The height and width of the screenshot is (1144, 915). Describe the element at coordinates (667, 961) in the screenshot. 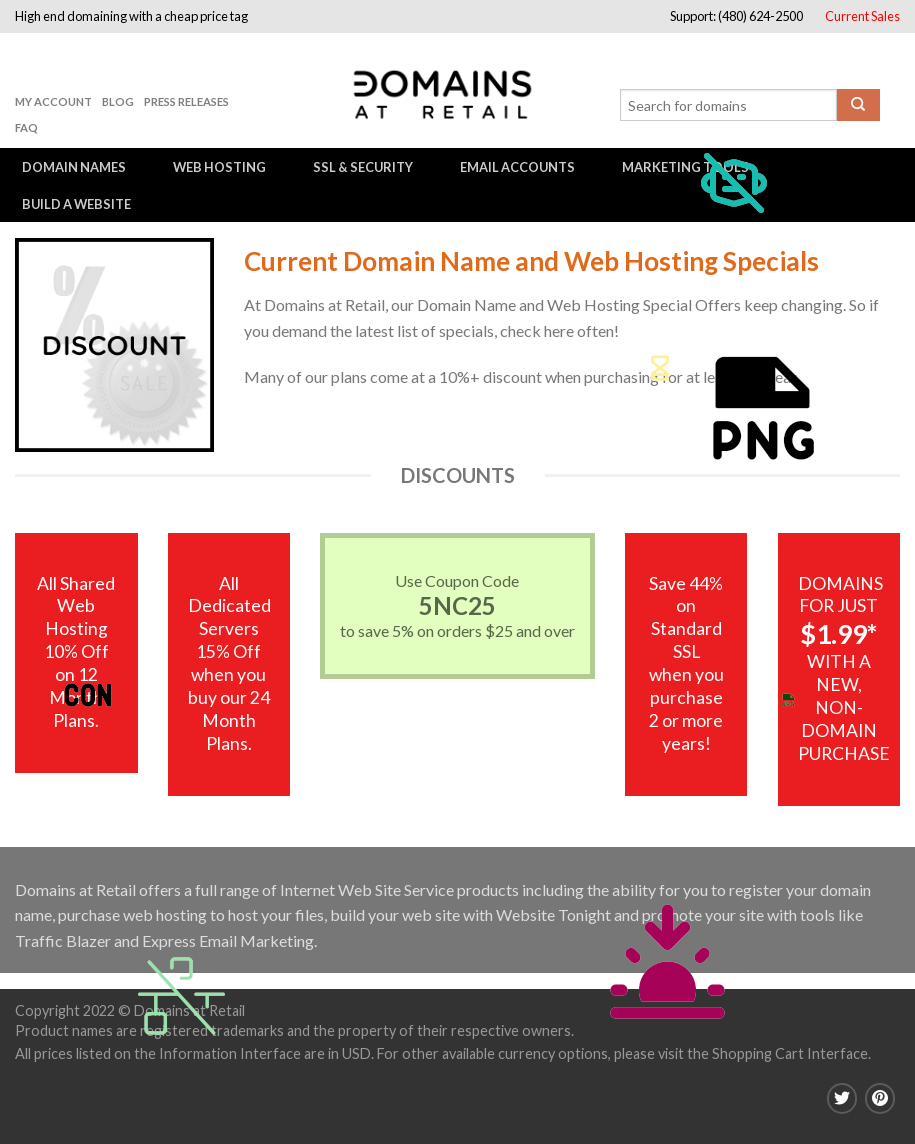

I see `indicates sunset or evening time` at that location.